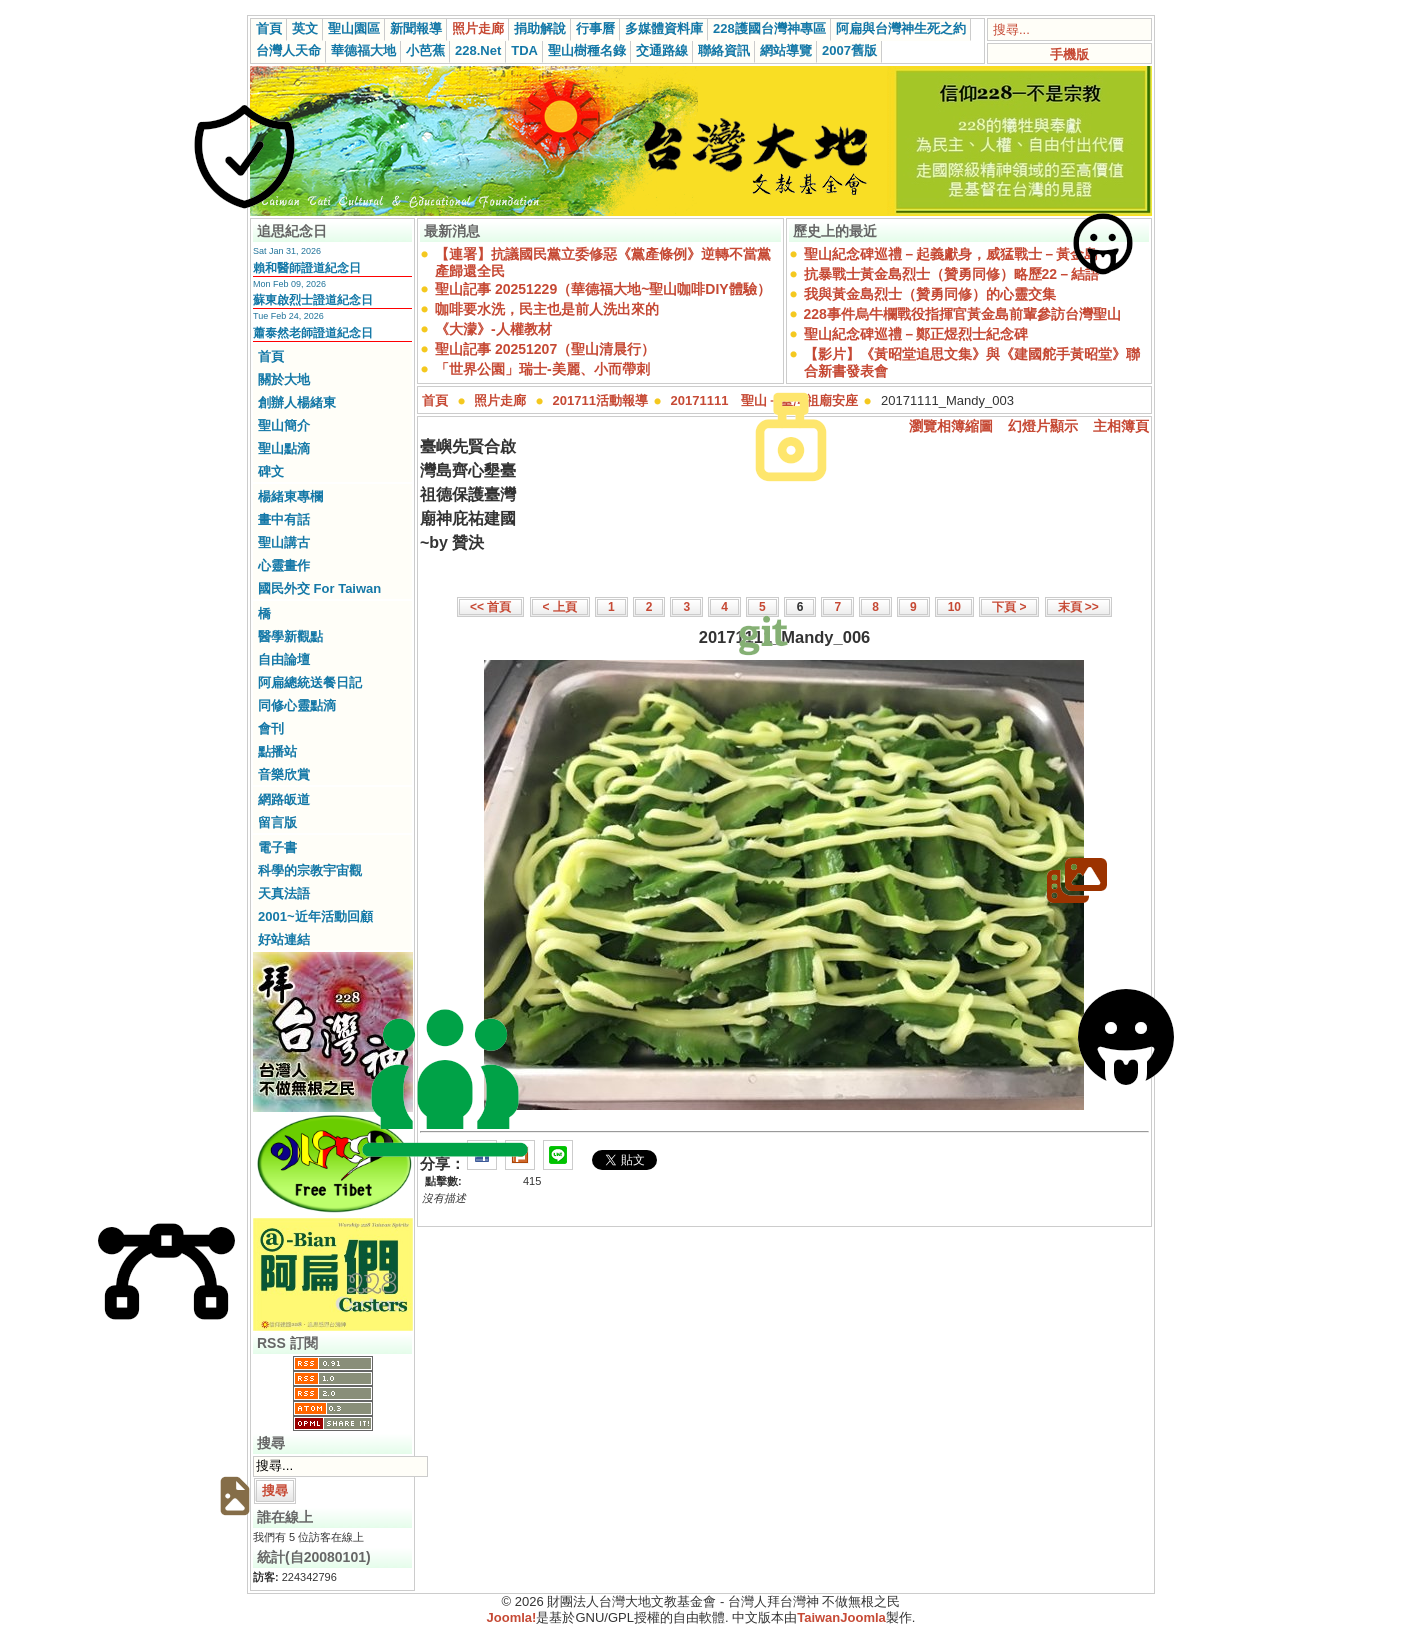 The image size is (1402, 1625). What do you see at coordinates (791, 437) in the screenshot?
I see `browse perfume or fragrance products` at bounding box center [791, 437].